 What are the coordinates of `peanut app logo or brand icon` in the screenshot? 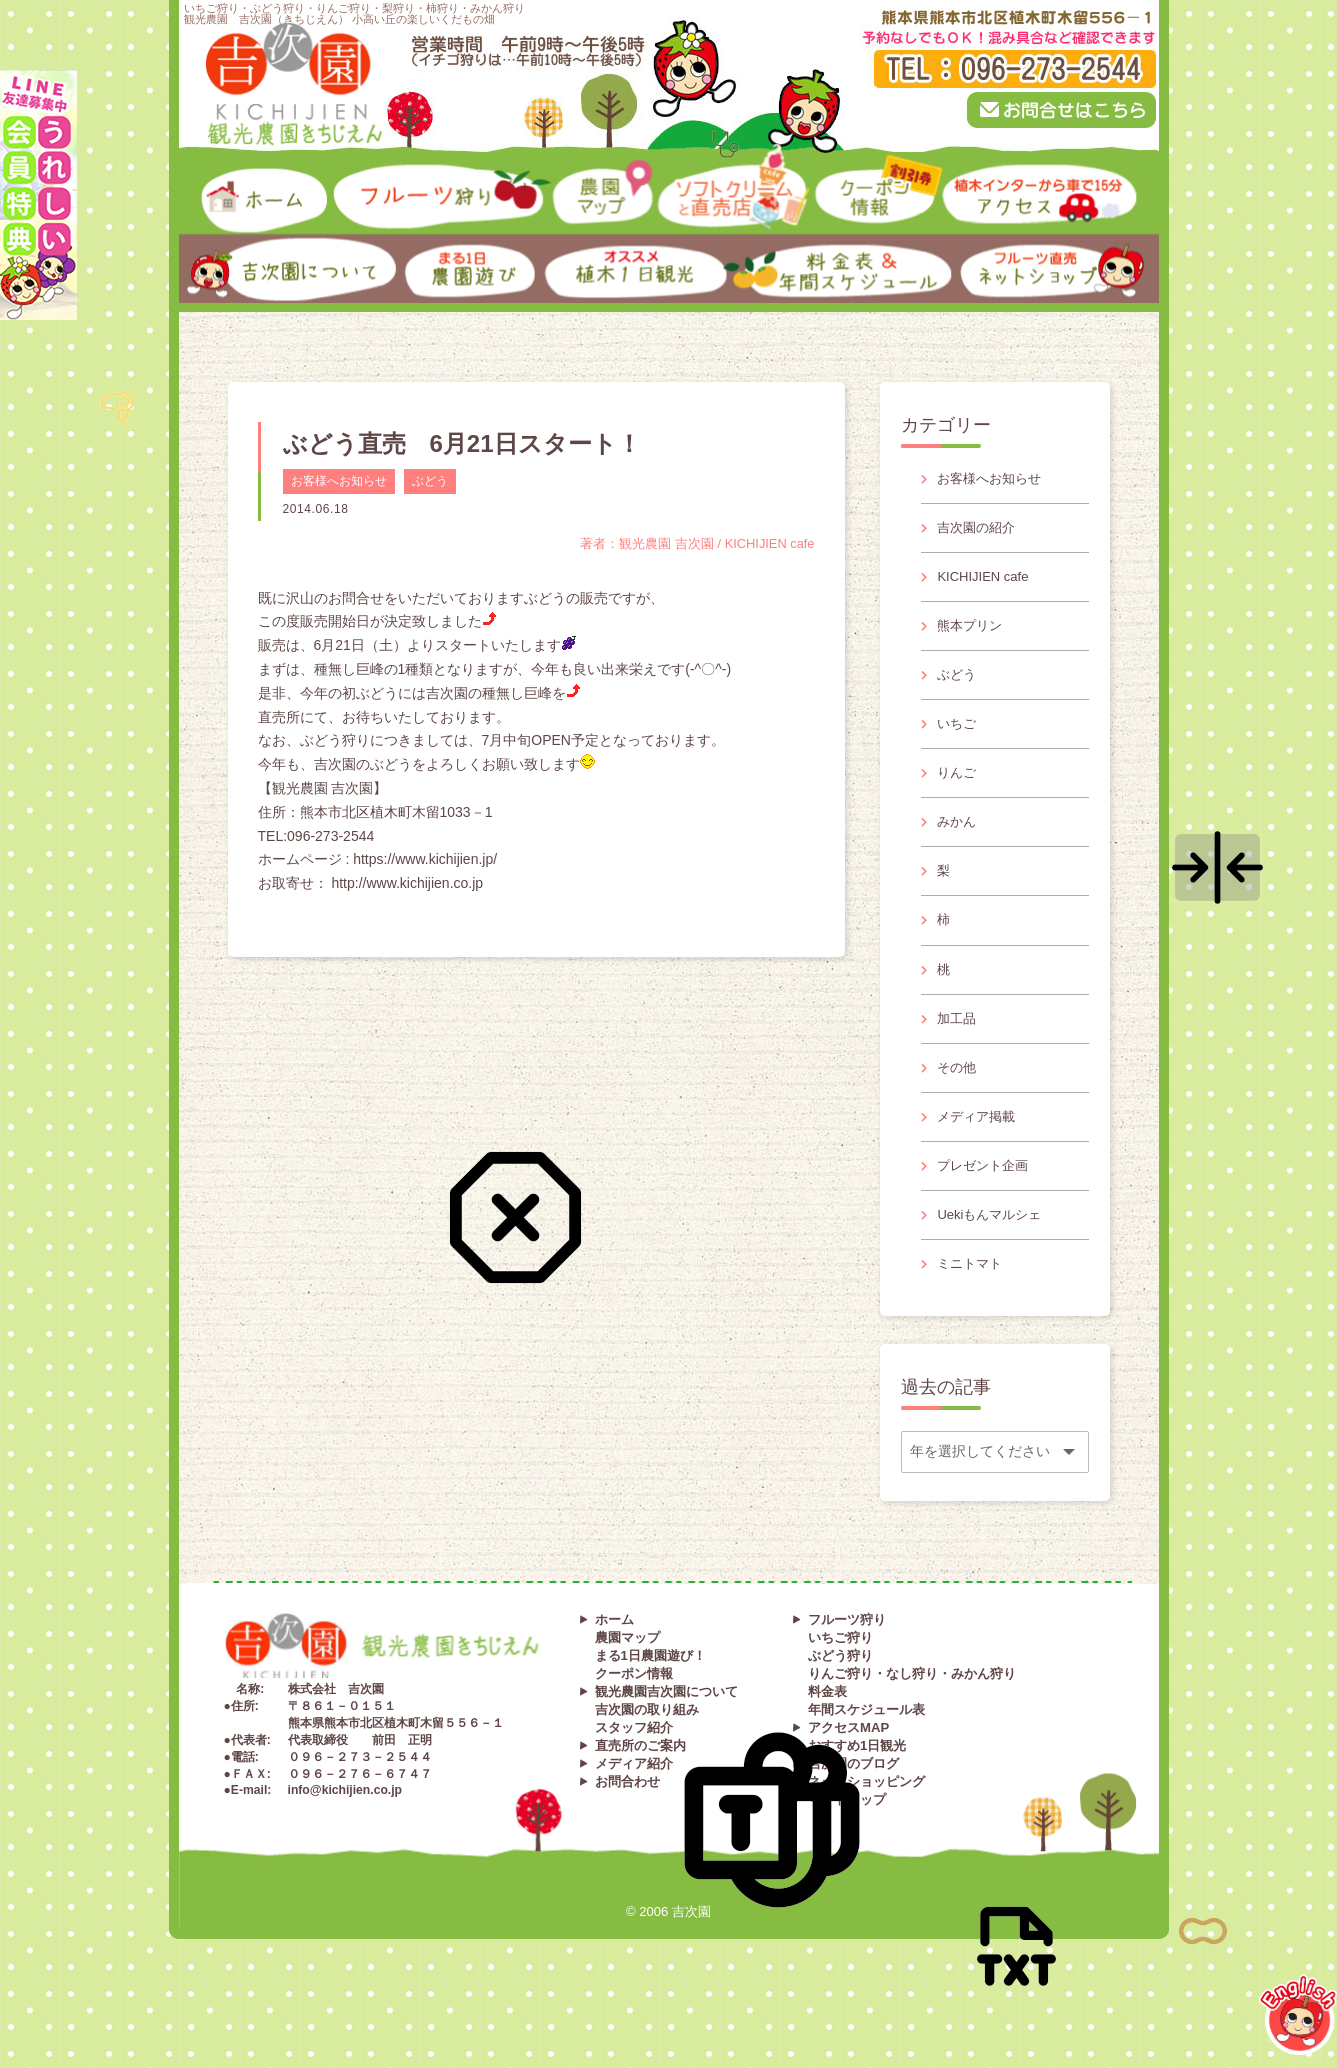 It's located at (1203, 1931).